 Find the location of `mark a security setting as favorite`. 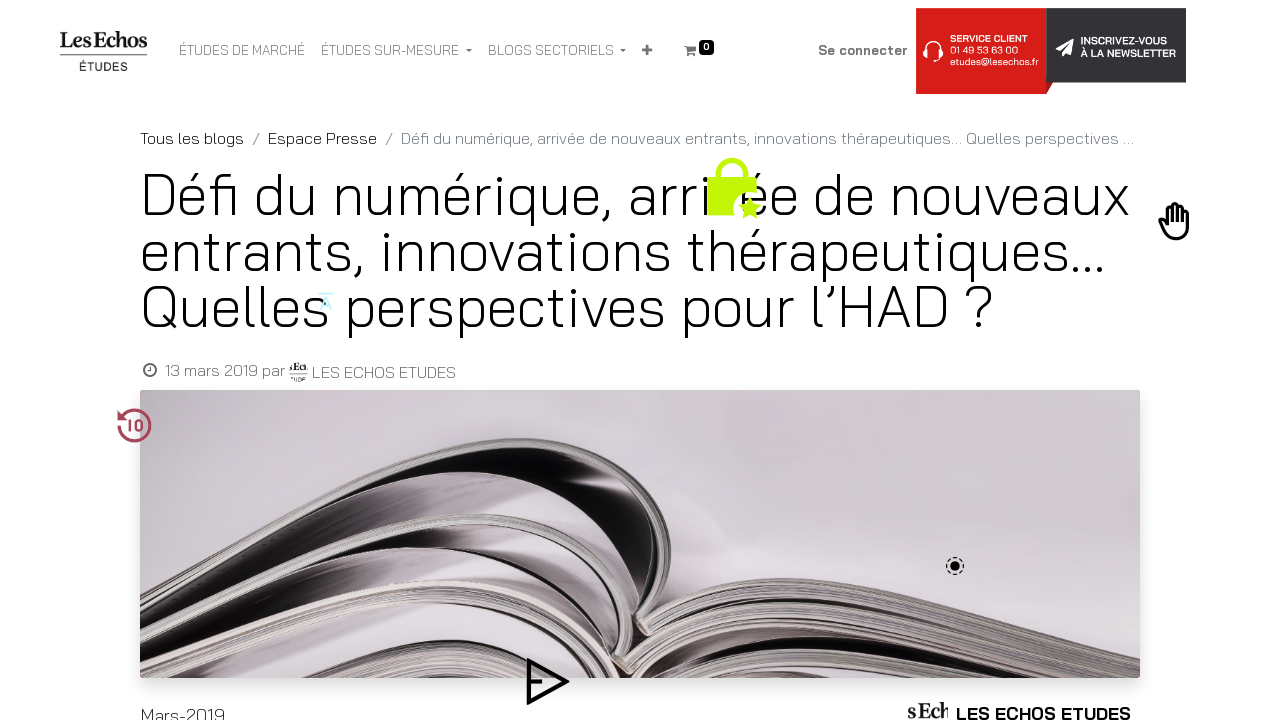

mark a security setting as favorite is located at coordinates (732, 188).